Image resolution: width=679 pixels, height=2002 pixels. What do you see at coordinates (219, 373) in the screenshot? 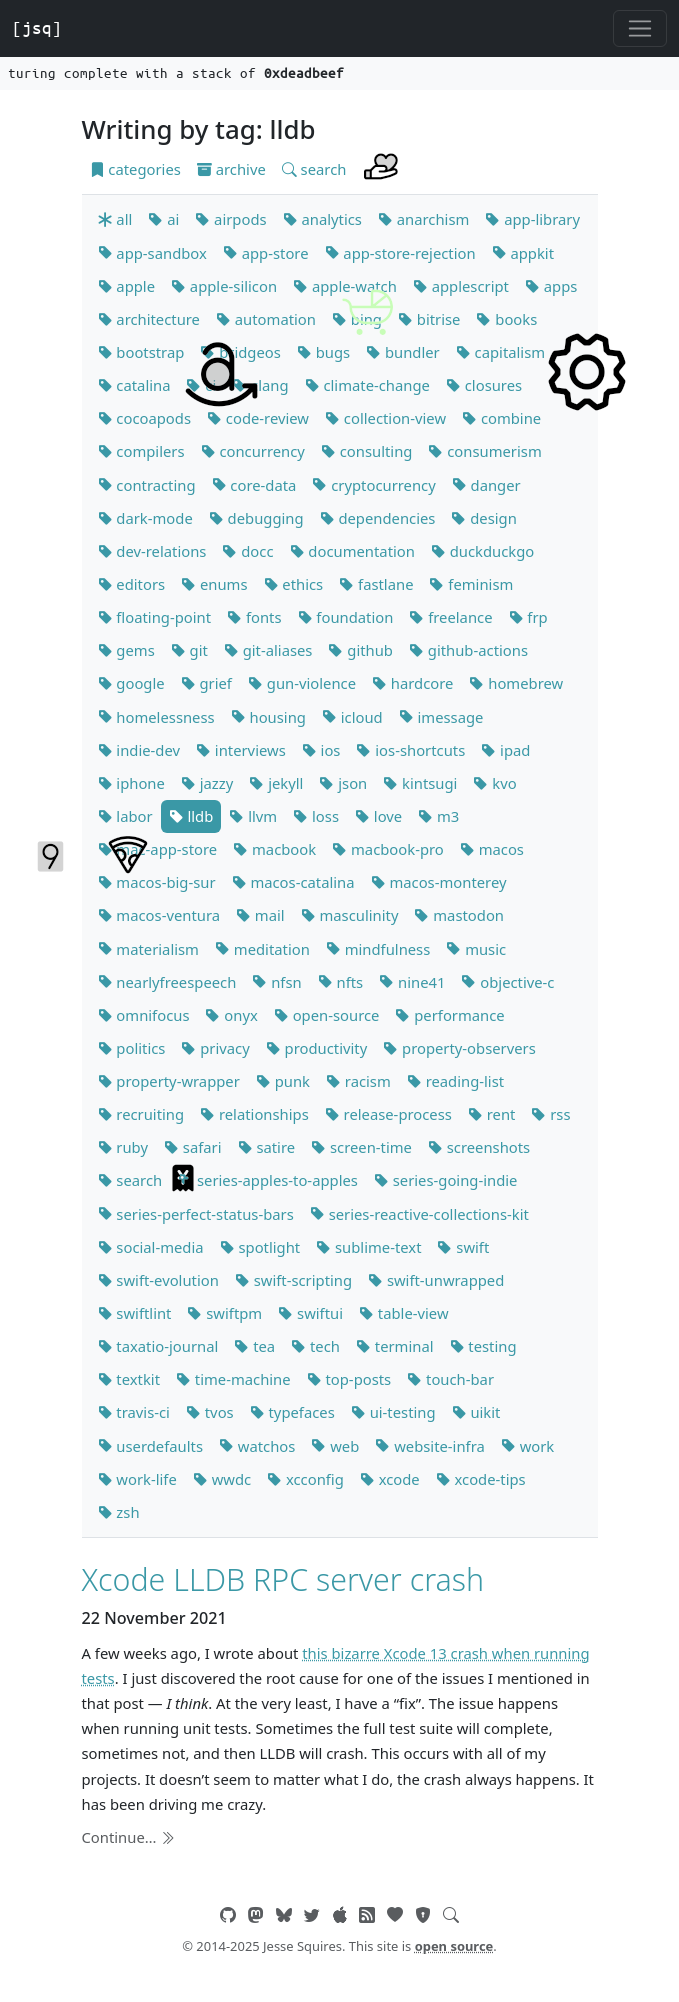
I see `open the Amazon app or website` at bounding box center [219, 373].